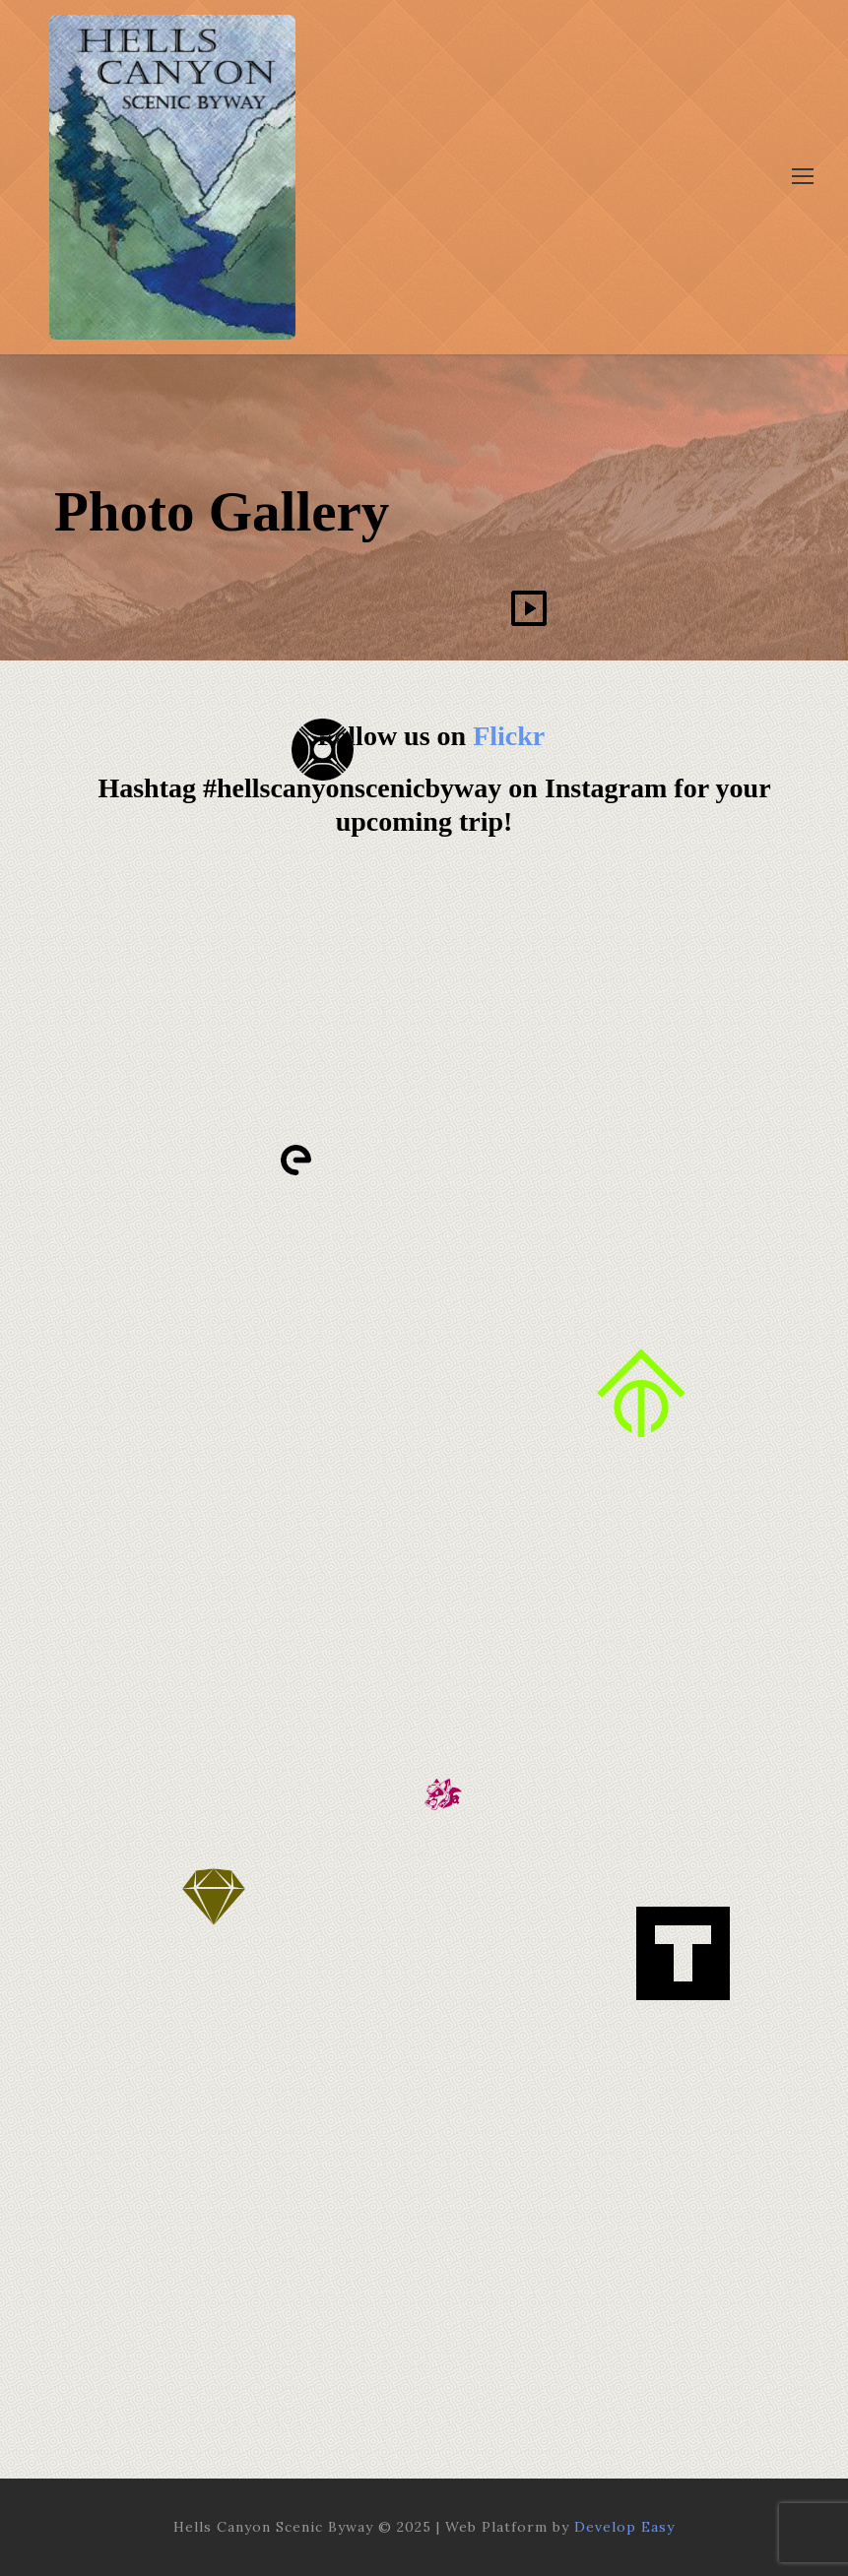 The height and width of the screenshot is (2576, 848). Describe the element at coordinates (295, 1160) in the screenshot. I see `open the e logo application` at that location.